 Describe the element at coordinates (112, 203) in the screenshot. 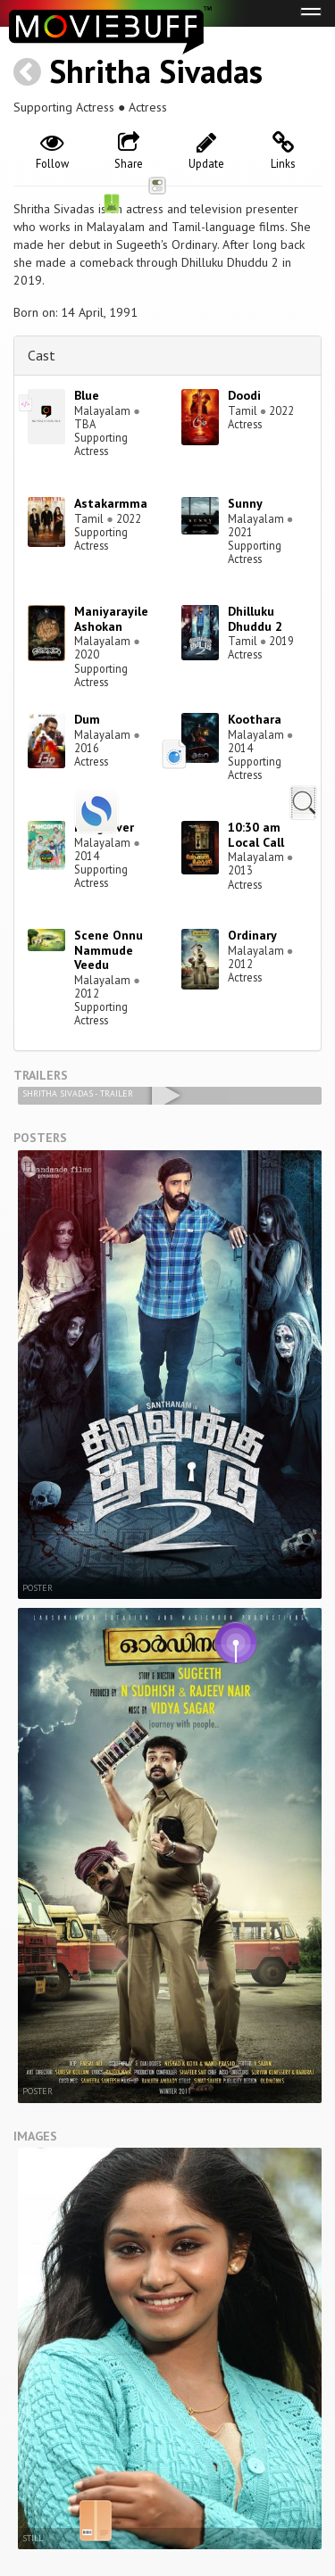

I see `android application package file (APK)` at that location.